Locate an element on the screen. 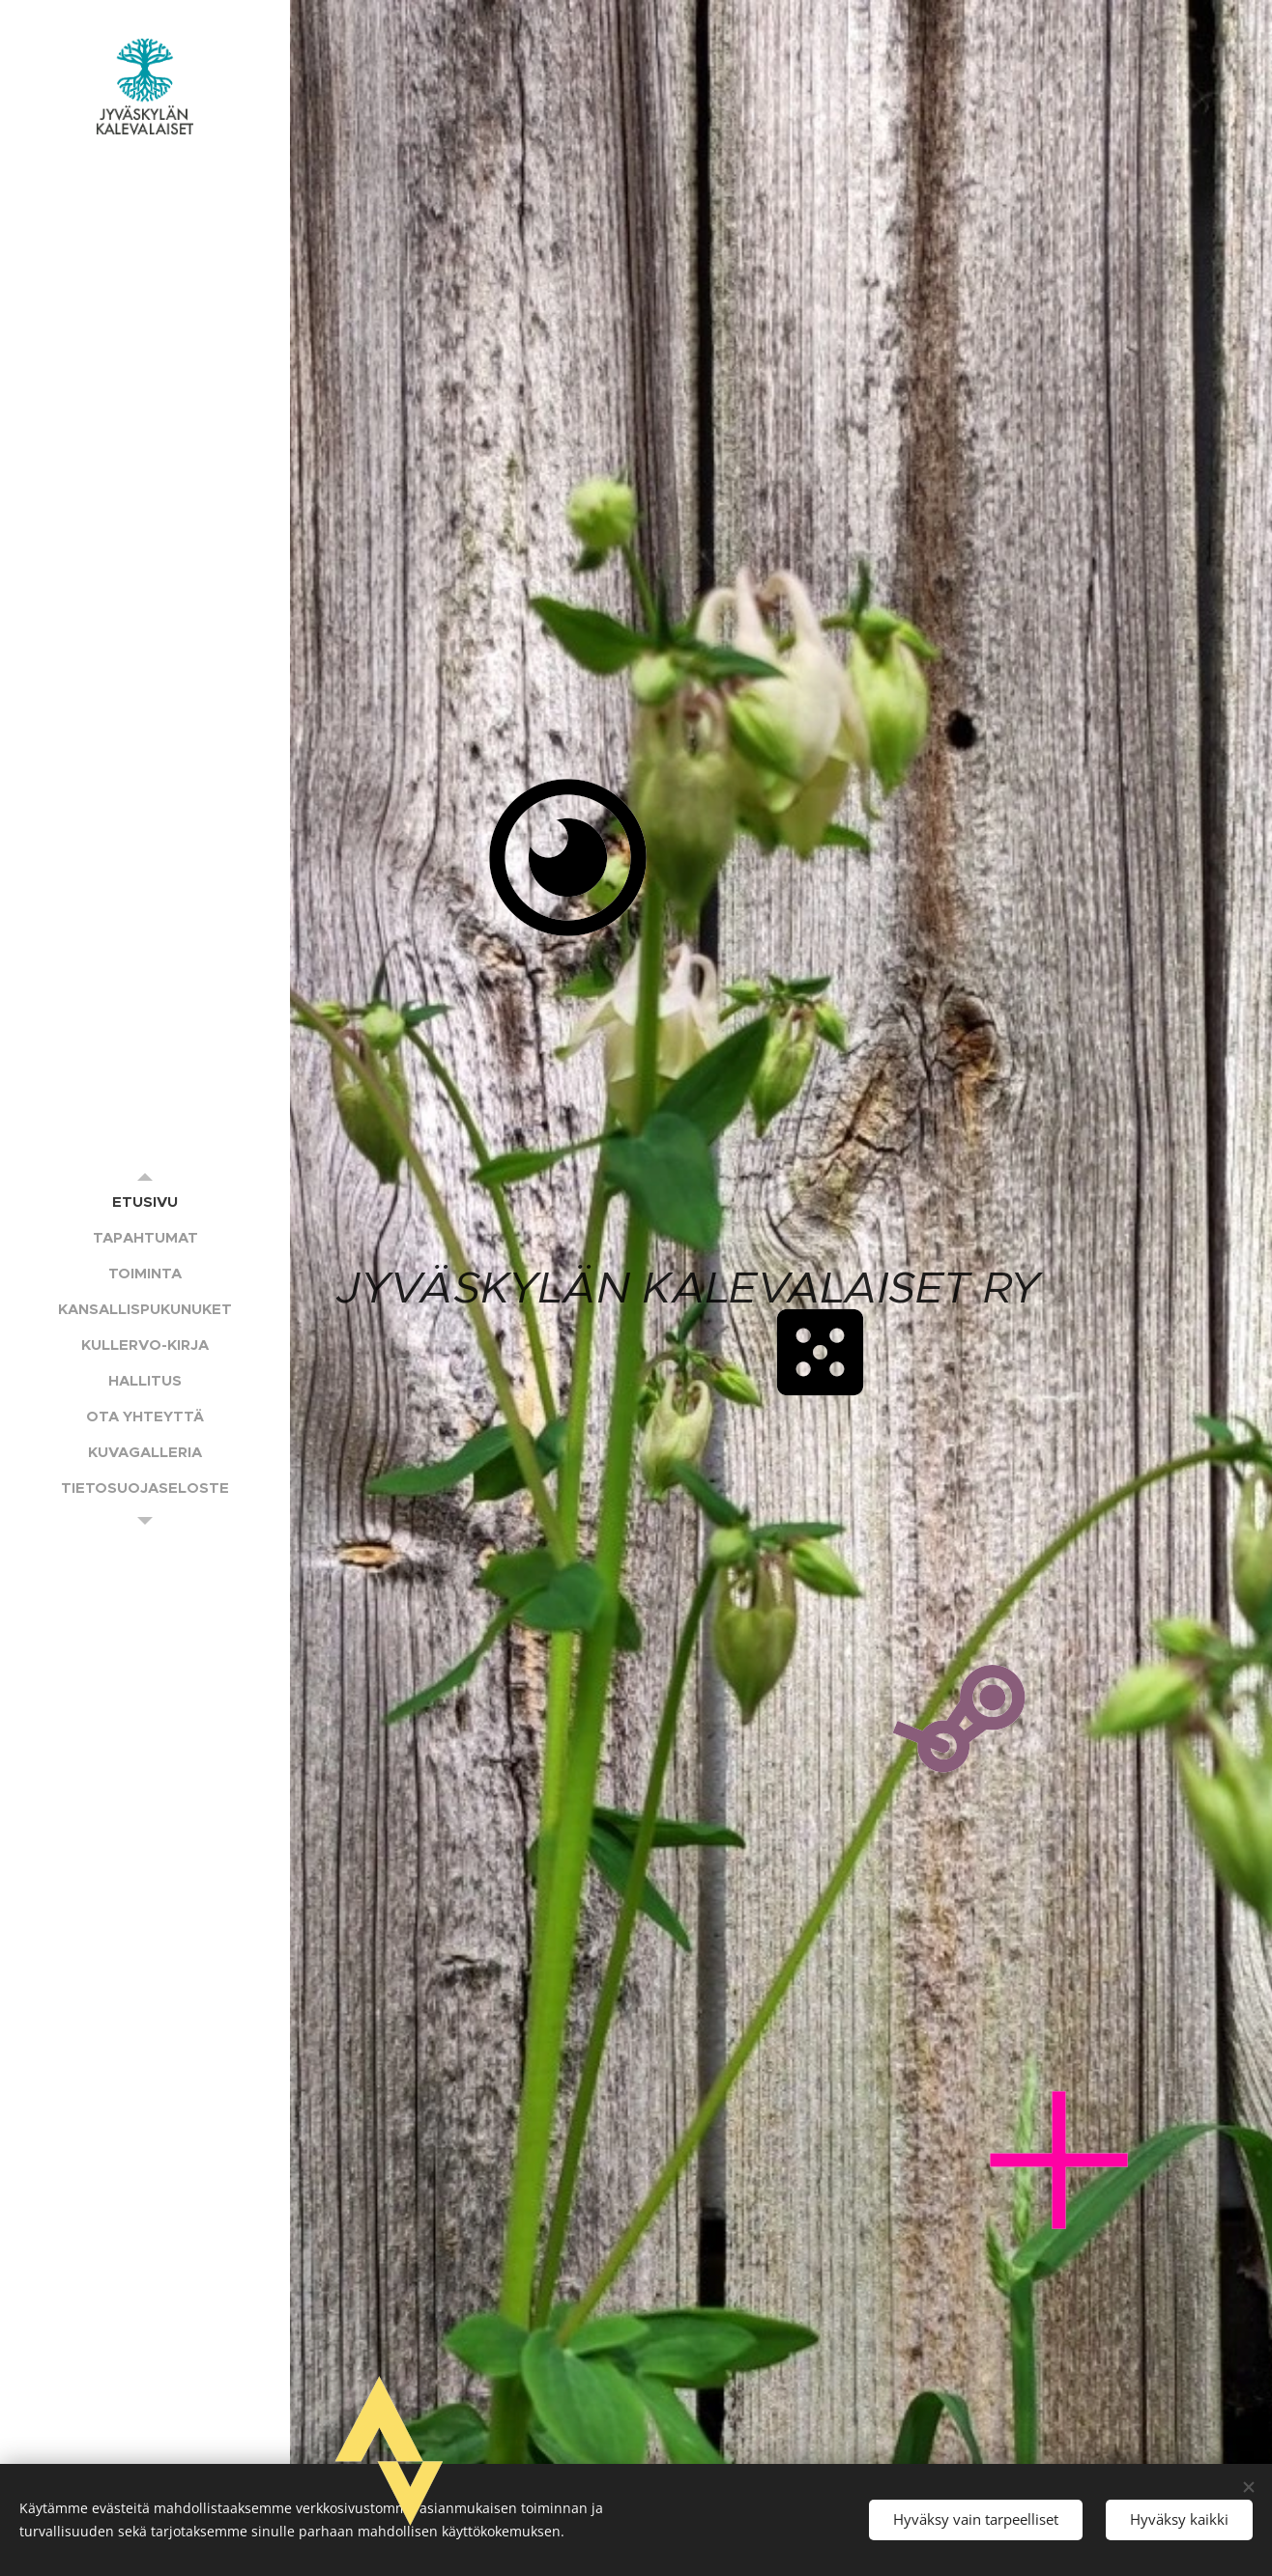 This screenshot has width=1272, height=2576. open the Strava app is located at coordinates (389, 2450).